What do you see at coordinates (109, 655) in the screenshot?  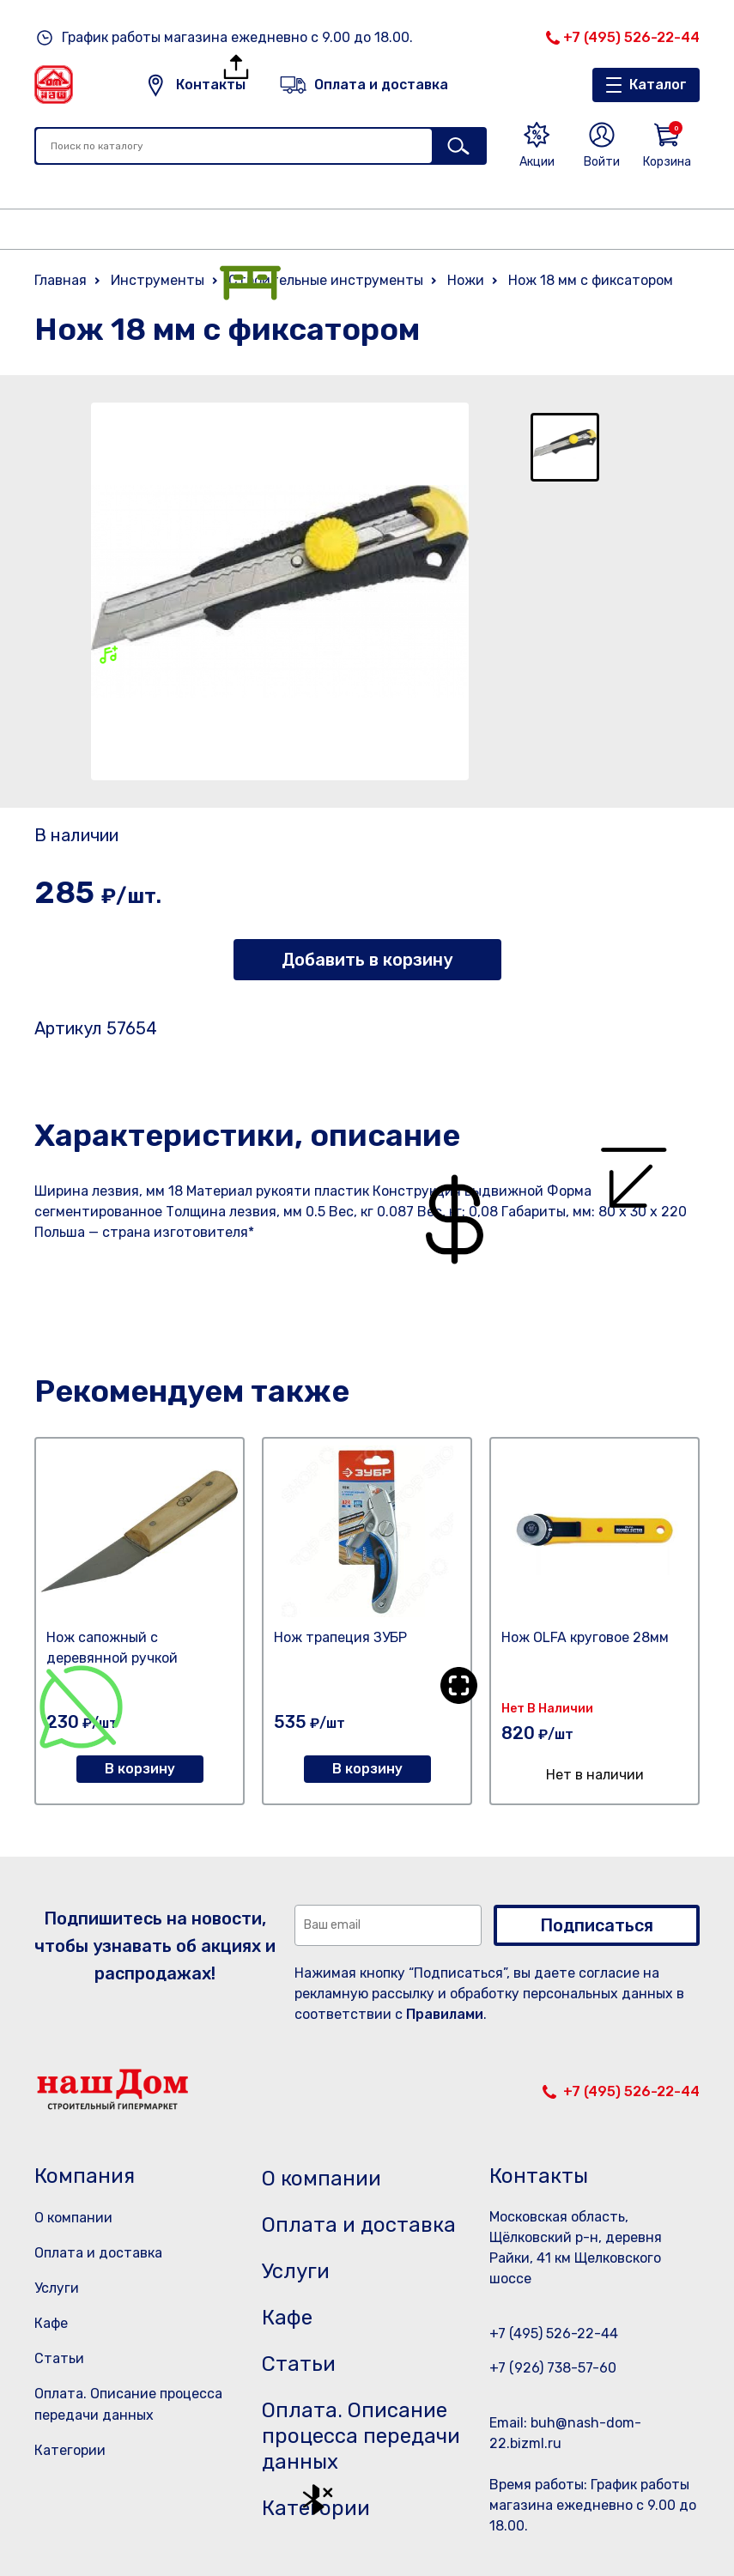 I see `add a new song to playlist` at bounding box center [109, 655].